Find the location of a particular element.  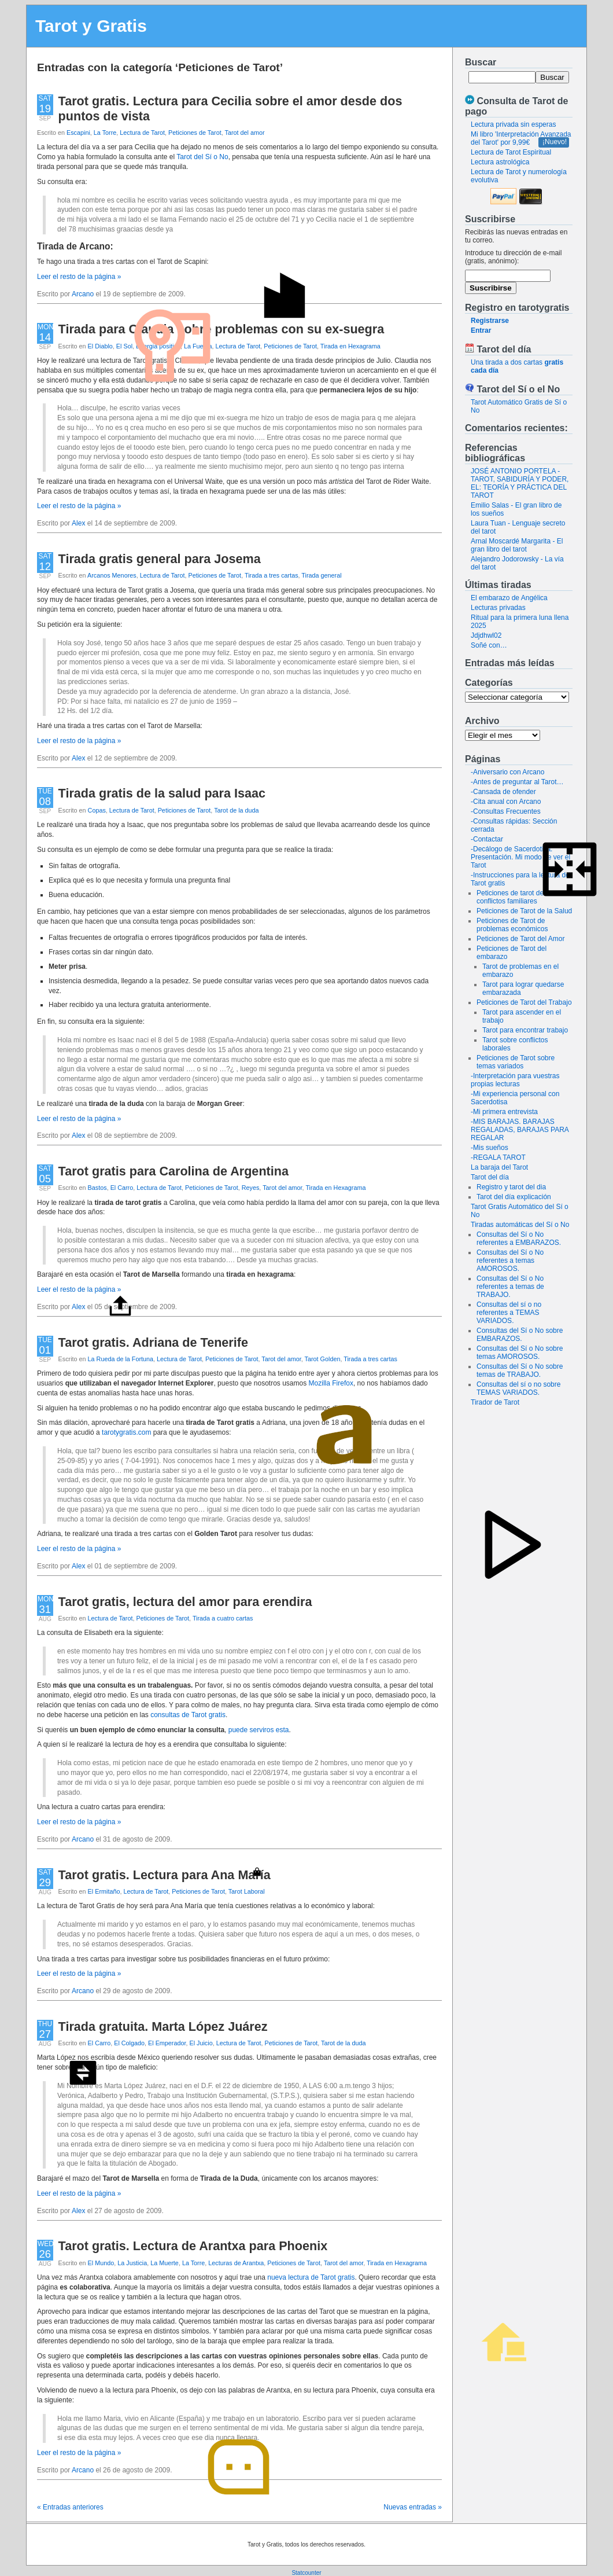

DV camcorder or digital video camera is located at coordinates (174, 346).